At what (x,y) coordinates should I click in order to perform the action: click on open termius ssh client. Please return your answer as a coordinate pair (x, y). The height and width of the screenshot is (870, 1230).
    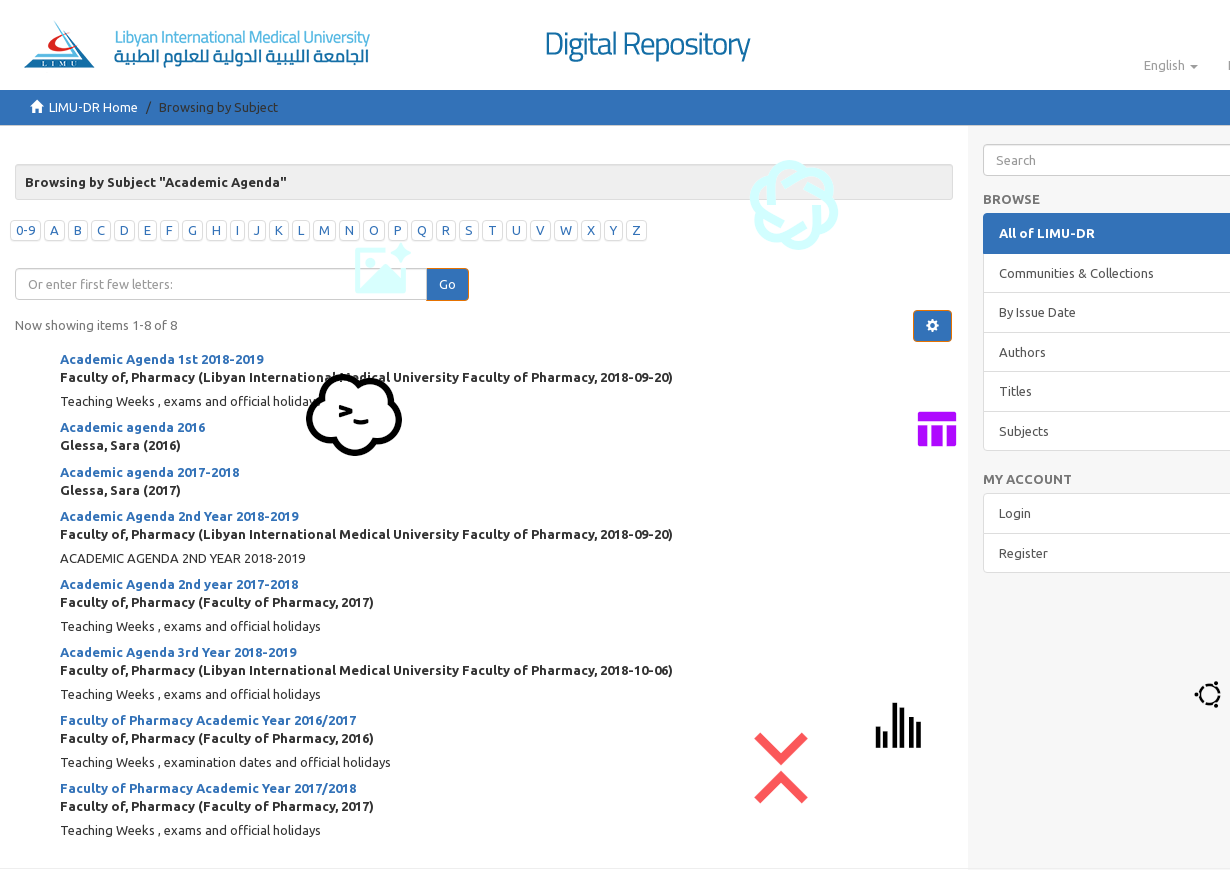
    Looking at the image, I should click on (354, 415).